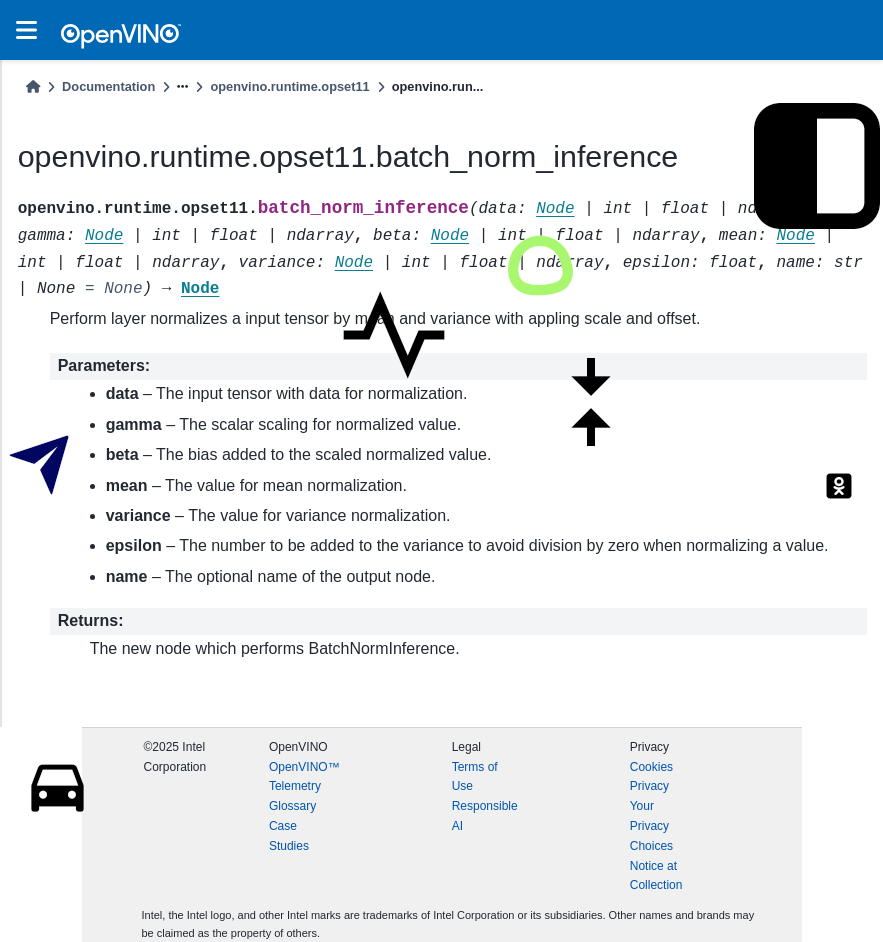 Image resolution: width=883 pixels, height=942 pixels. What do you see at coordinates (394, 335) in the screenshot?
I see `view health or heart rate data` at bounding box center [394, 335].